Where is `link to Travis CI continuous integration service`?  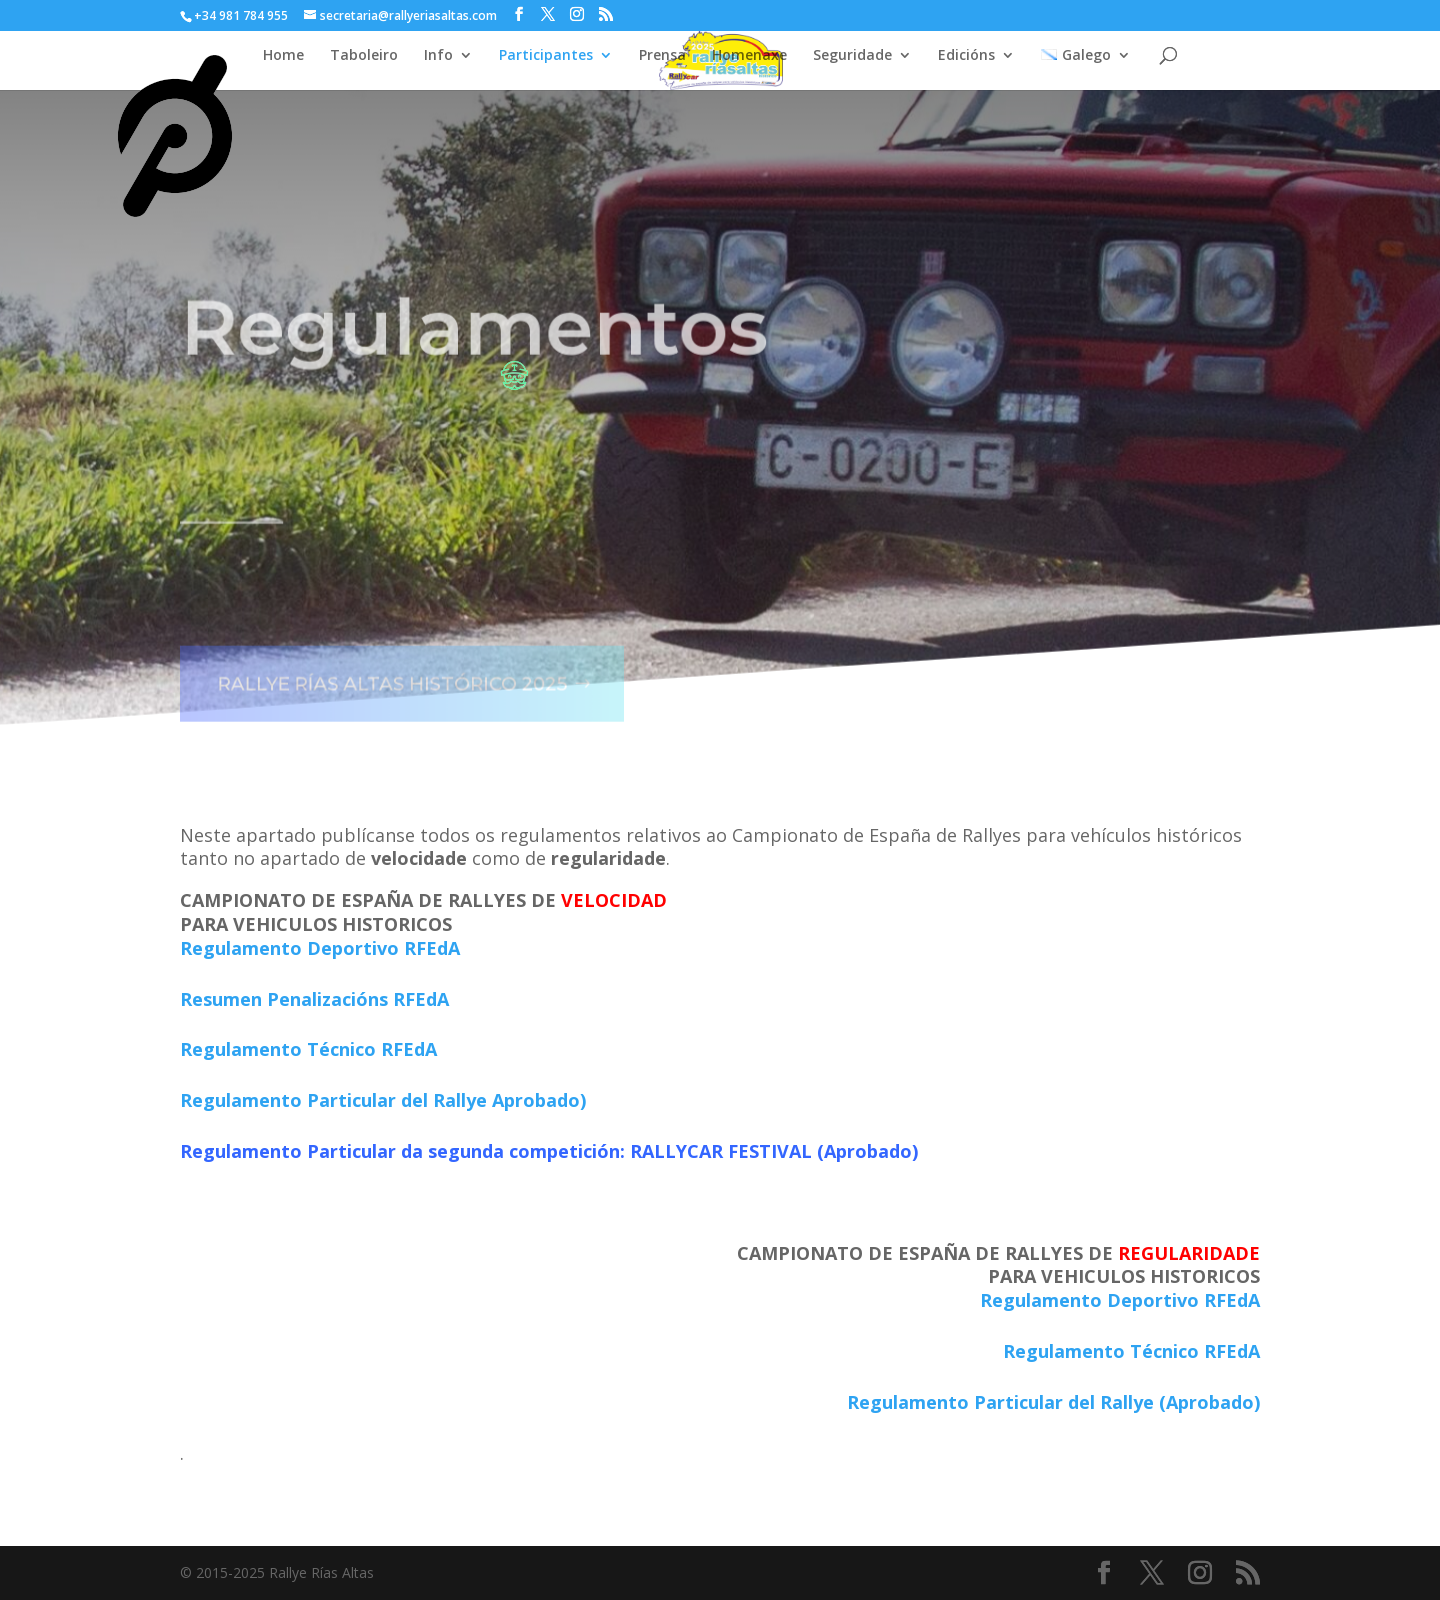 link to Travis CI continuous integration service is located at coordinates (514, 375).